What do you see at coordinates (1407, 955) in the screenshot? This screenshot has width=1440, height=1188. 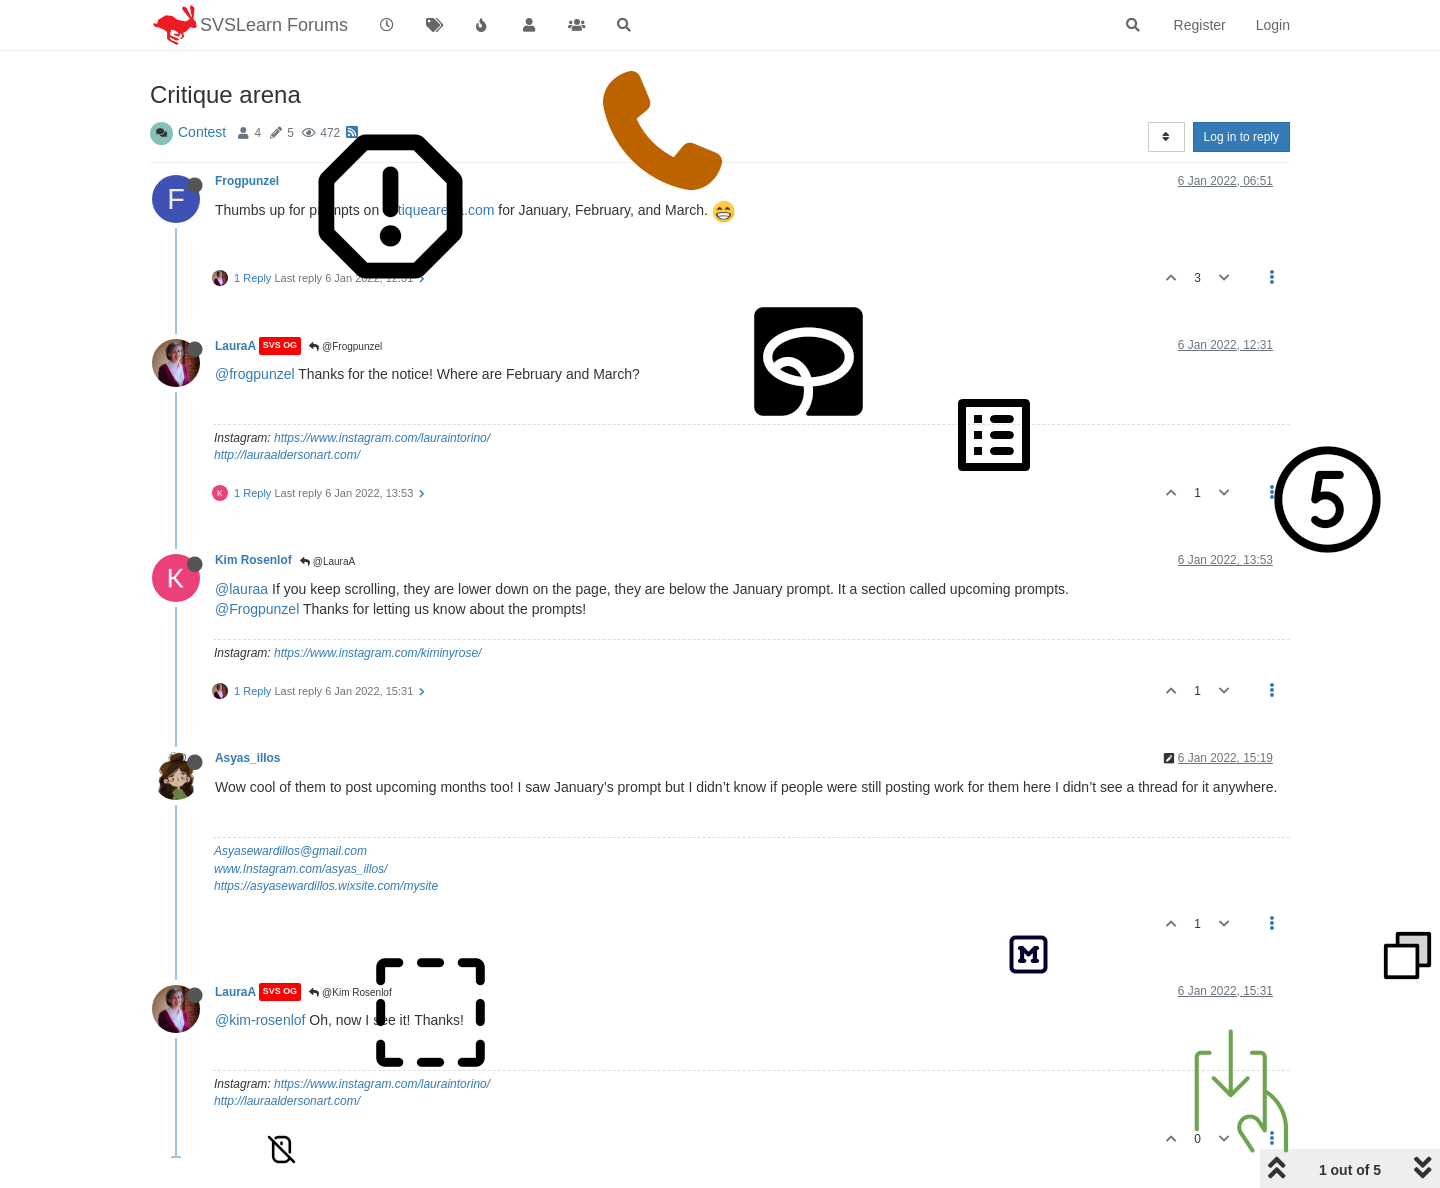 I see `copy to clipboard` at bounding box center [1407, 955].